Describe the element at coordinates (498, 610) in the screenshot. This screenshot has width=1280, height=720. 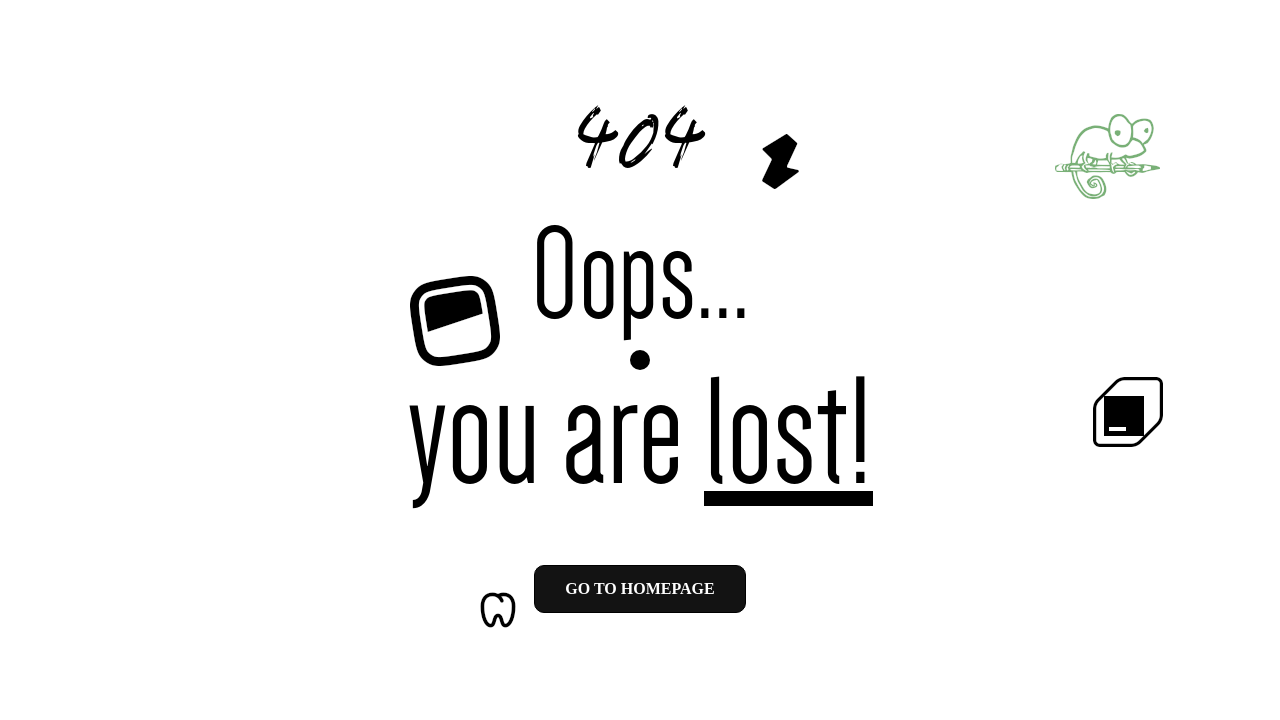
I see `access dental health or dentist services` at that location.